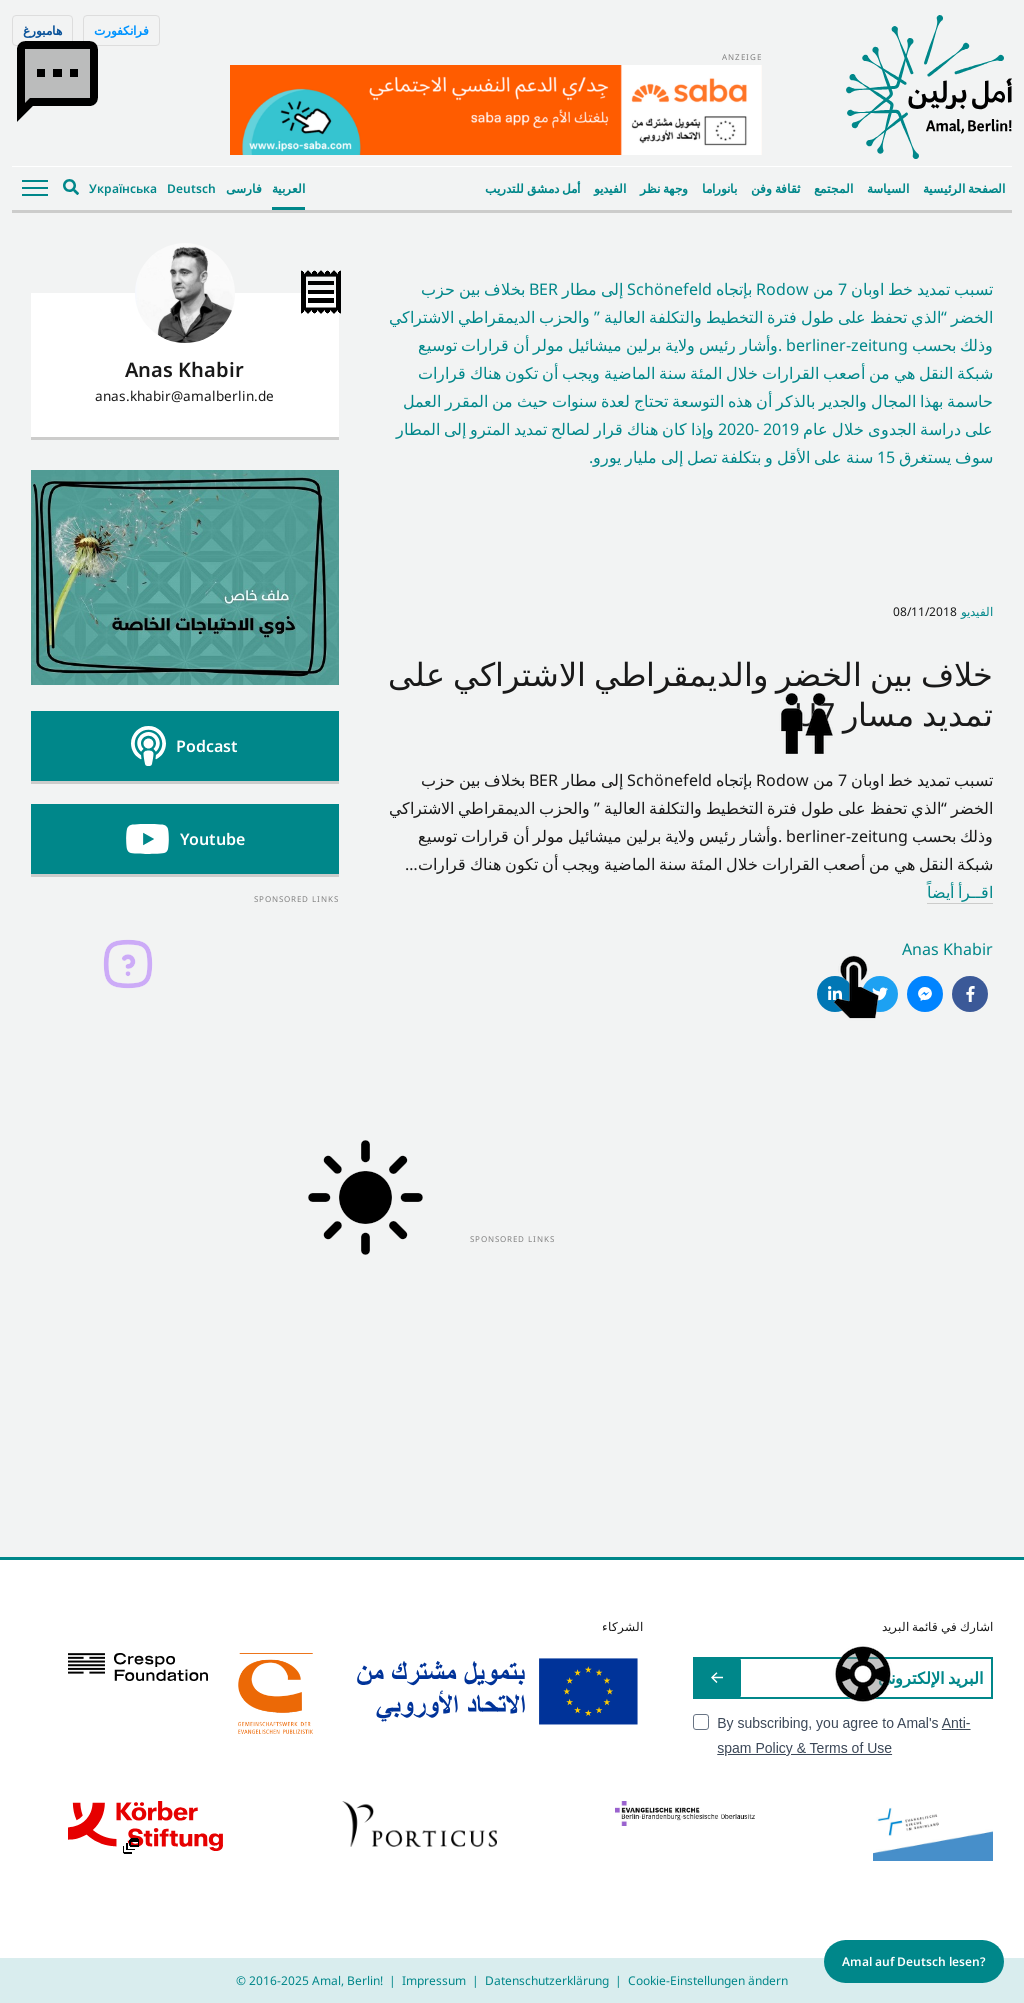  Describe the element at coordinates (805, 723) in the screenshot. I see `find nearby restrooms` at that location.